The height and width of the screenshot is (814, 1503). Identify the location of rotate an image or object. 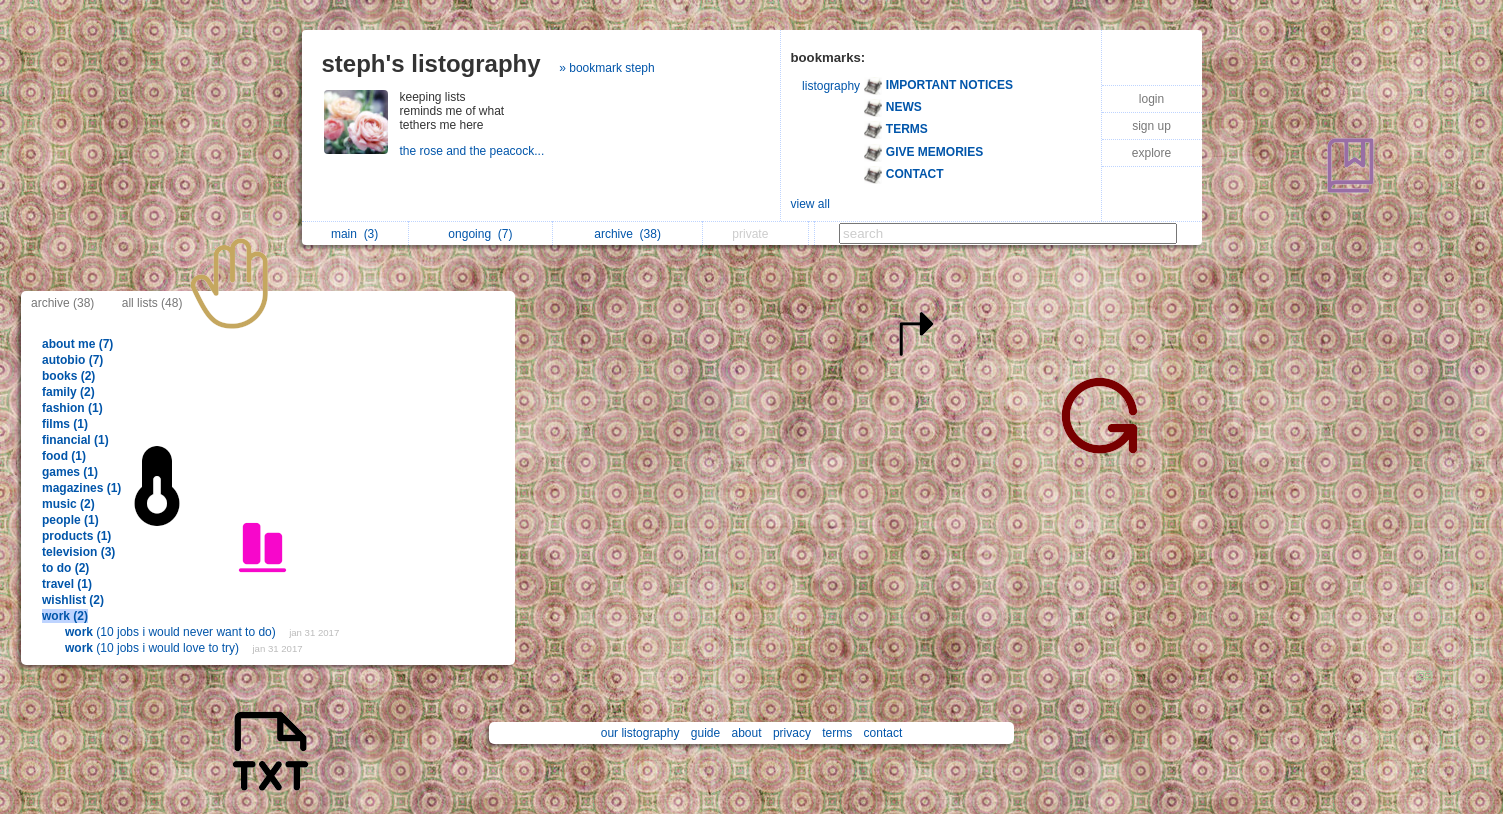
(1099, 415).